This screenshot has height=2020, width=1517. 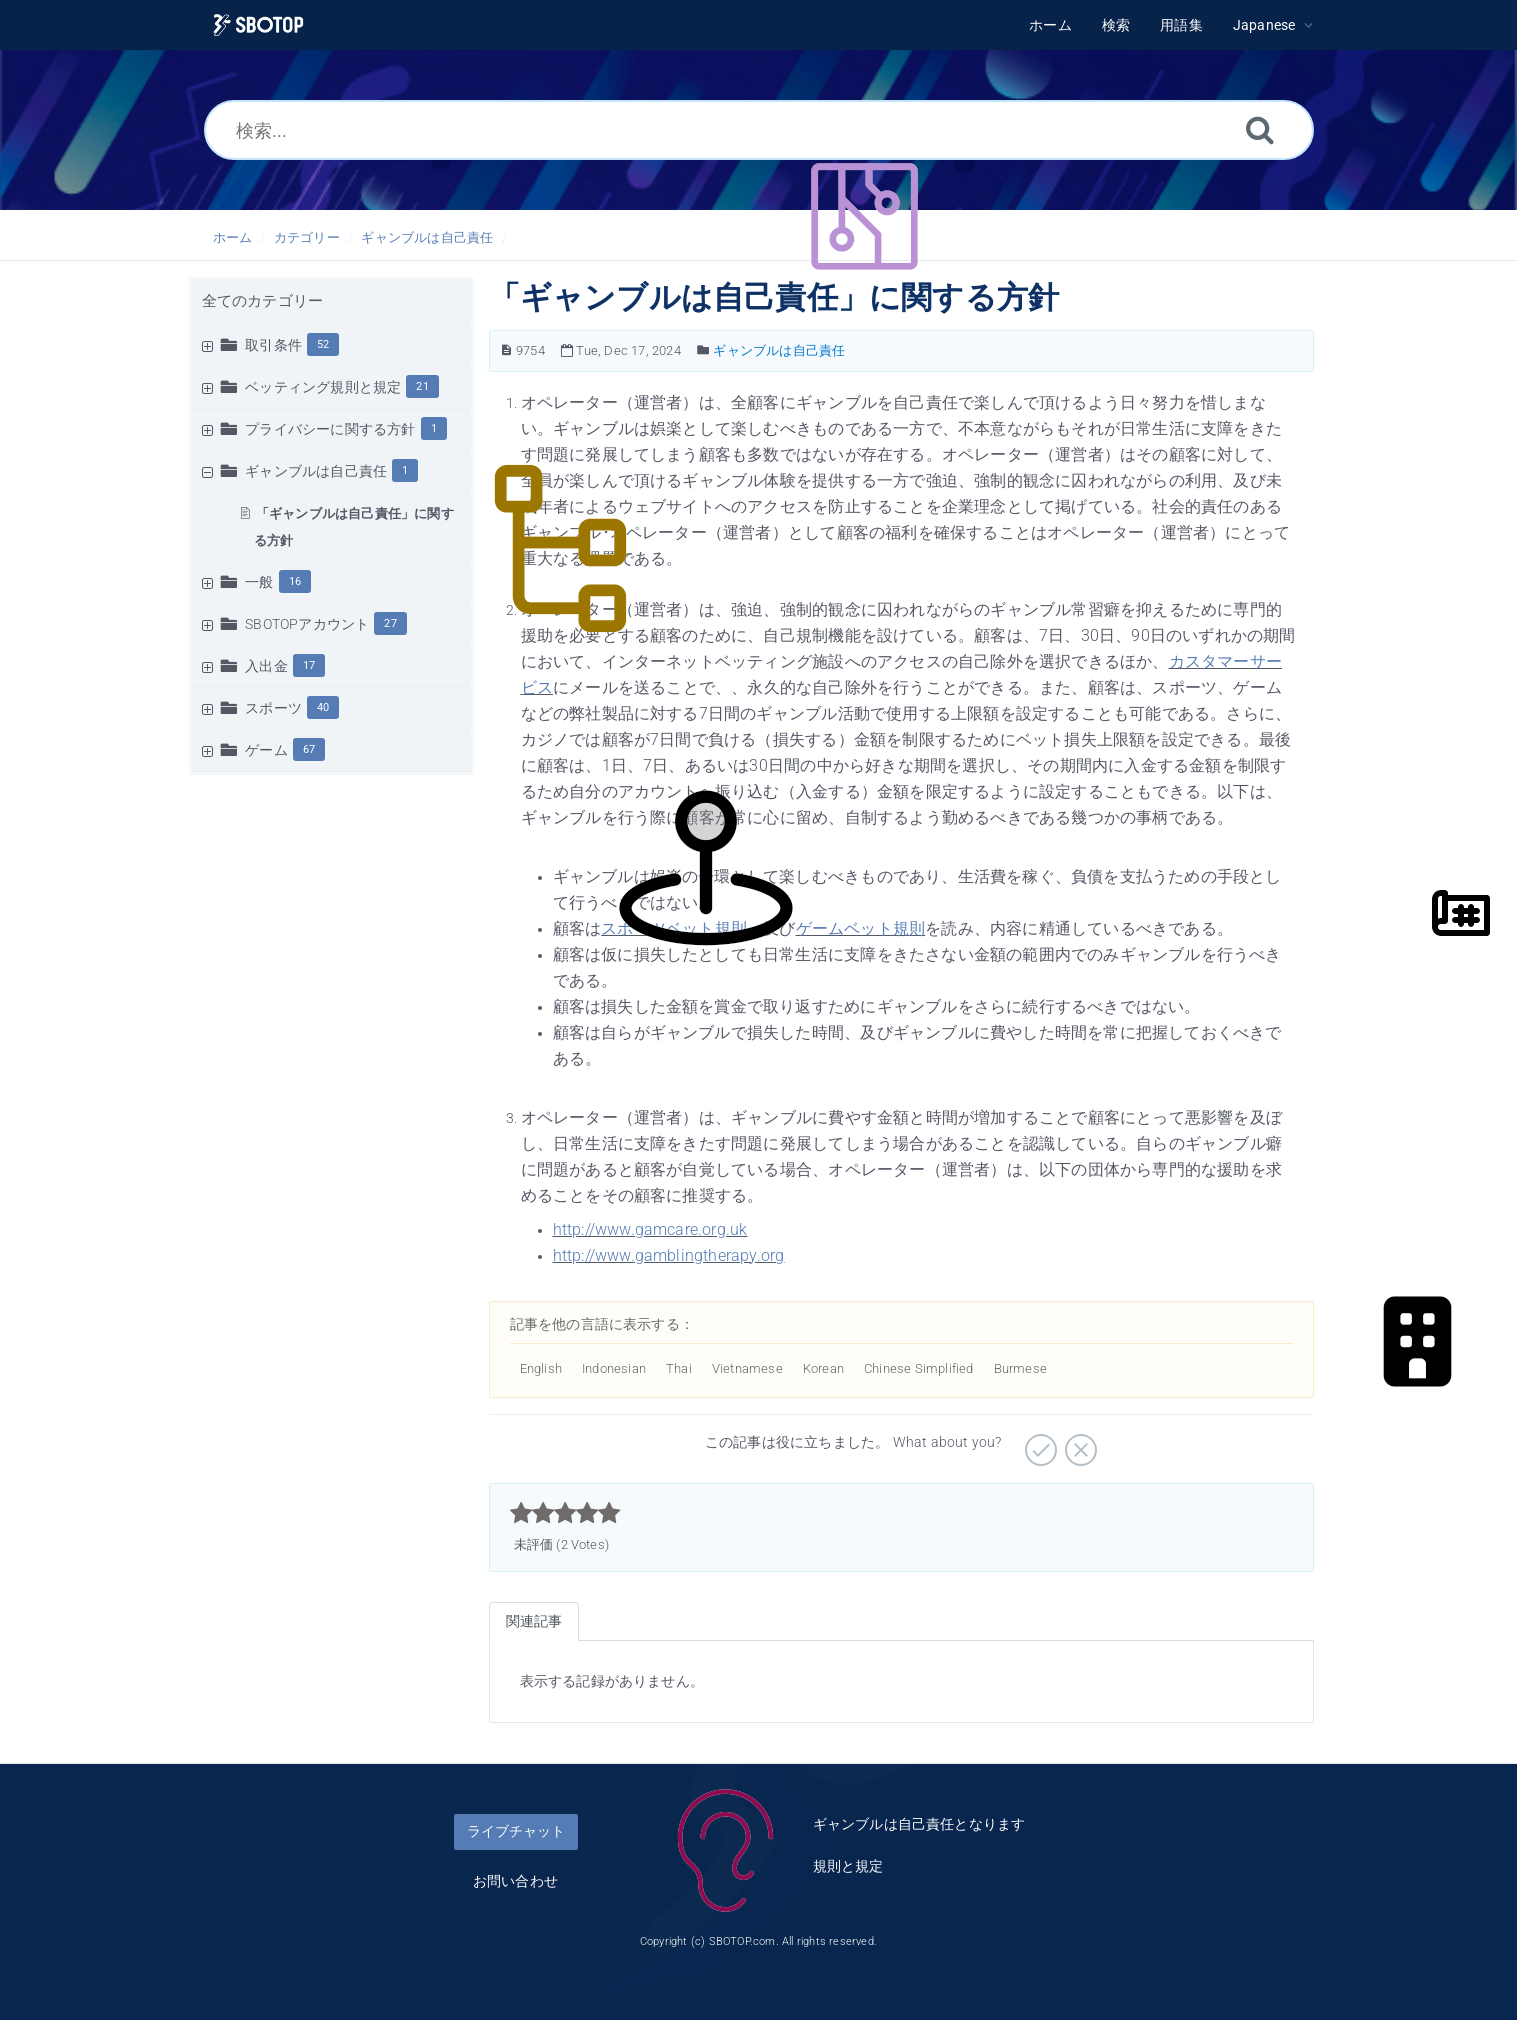 I want to click on mark a location on the map, so click(x=706, y=871).